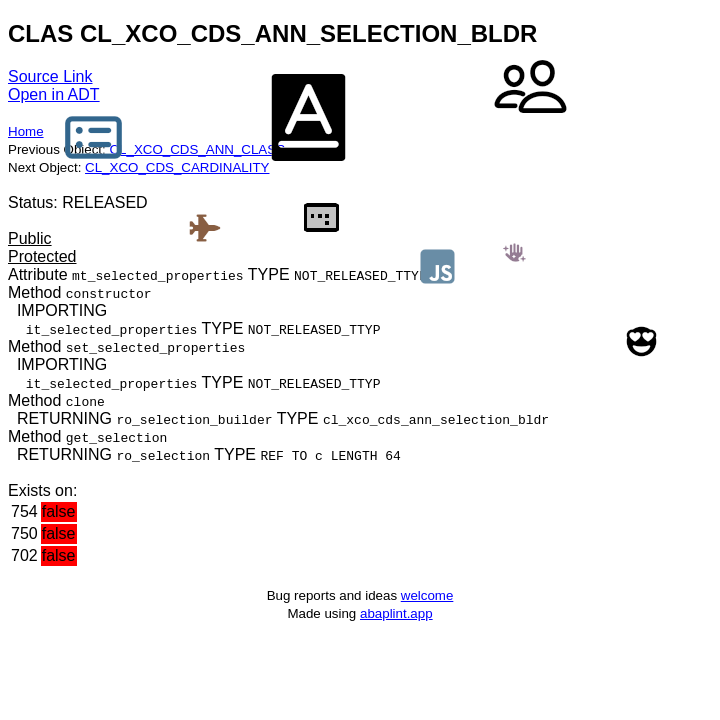 This screenshot has height=720, width=720. Describe the element at coordinates (93, 137) in the screenshot. I see `view list items or menu options` at that location.